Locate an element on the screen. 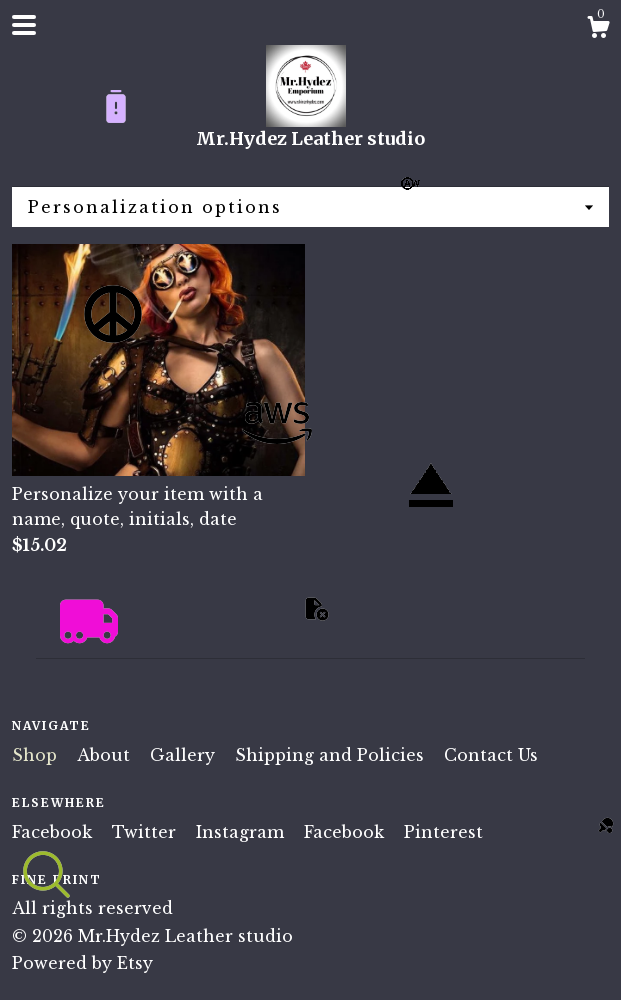 The width and height of the screenshot is (621, 1000). amazon web services logo is located at coordinates (277, 423).